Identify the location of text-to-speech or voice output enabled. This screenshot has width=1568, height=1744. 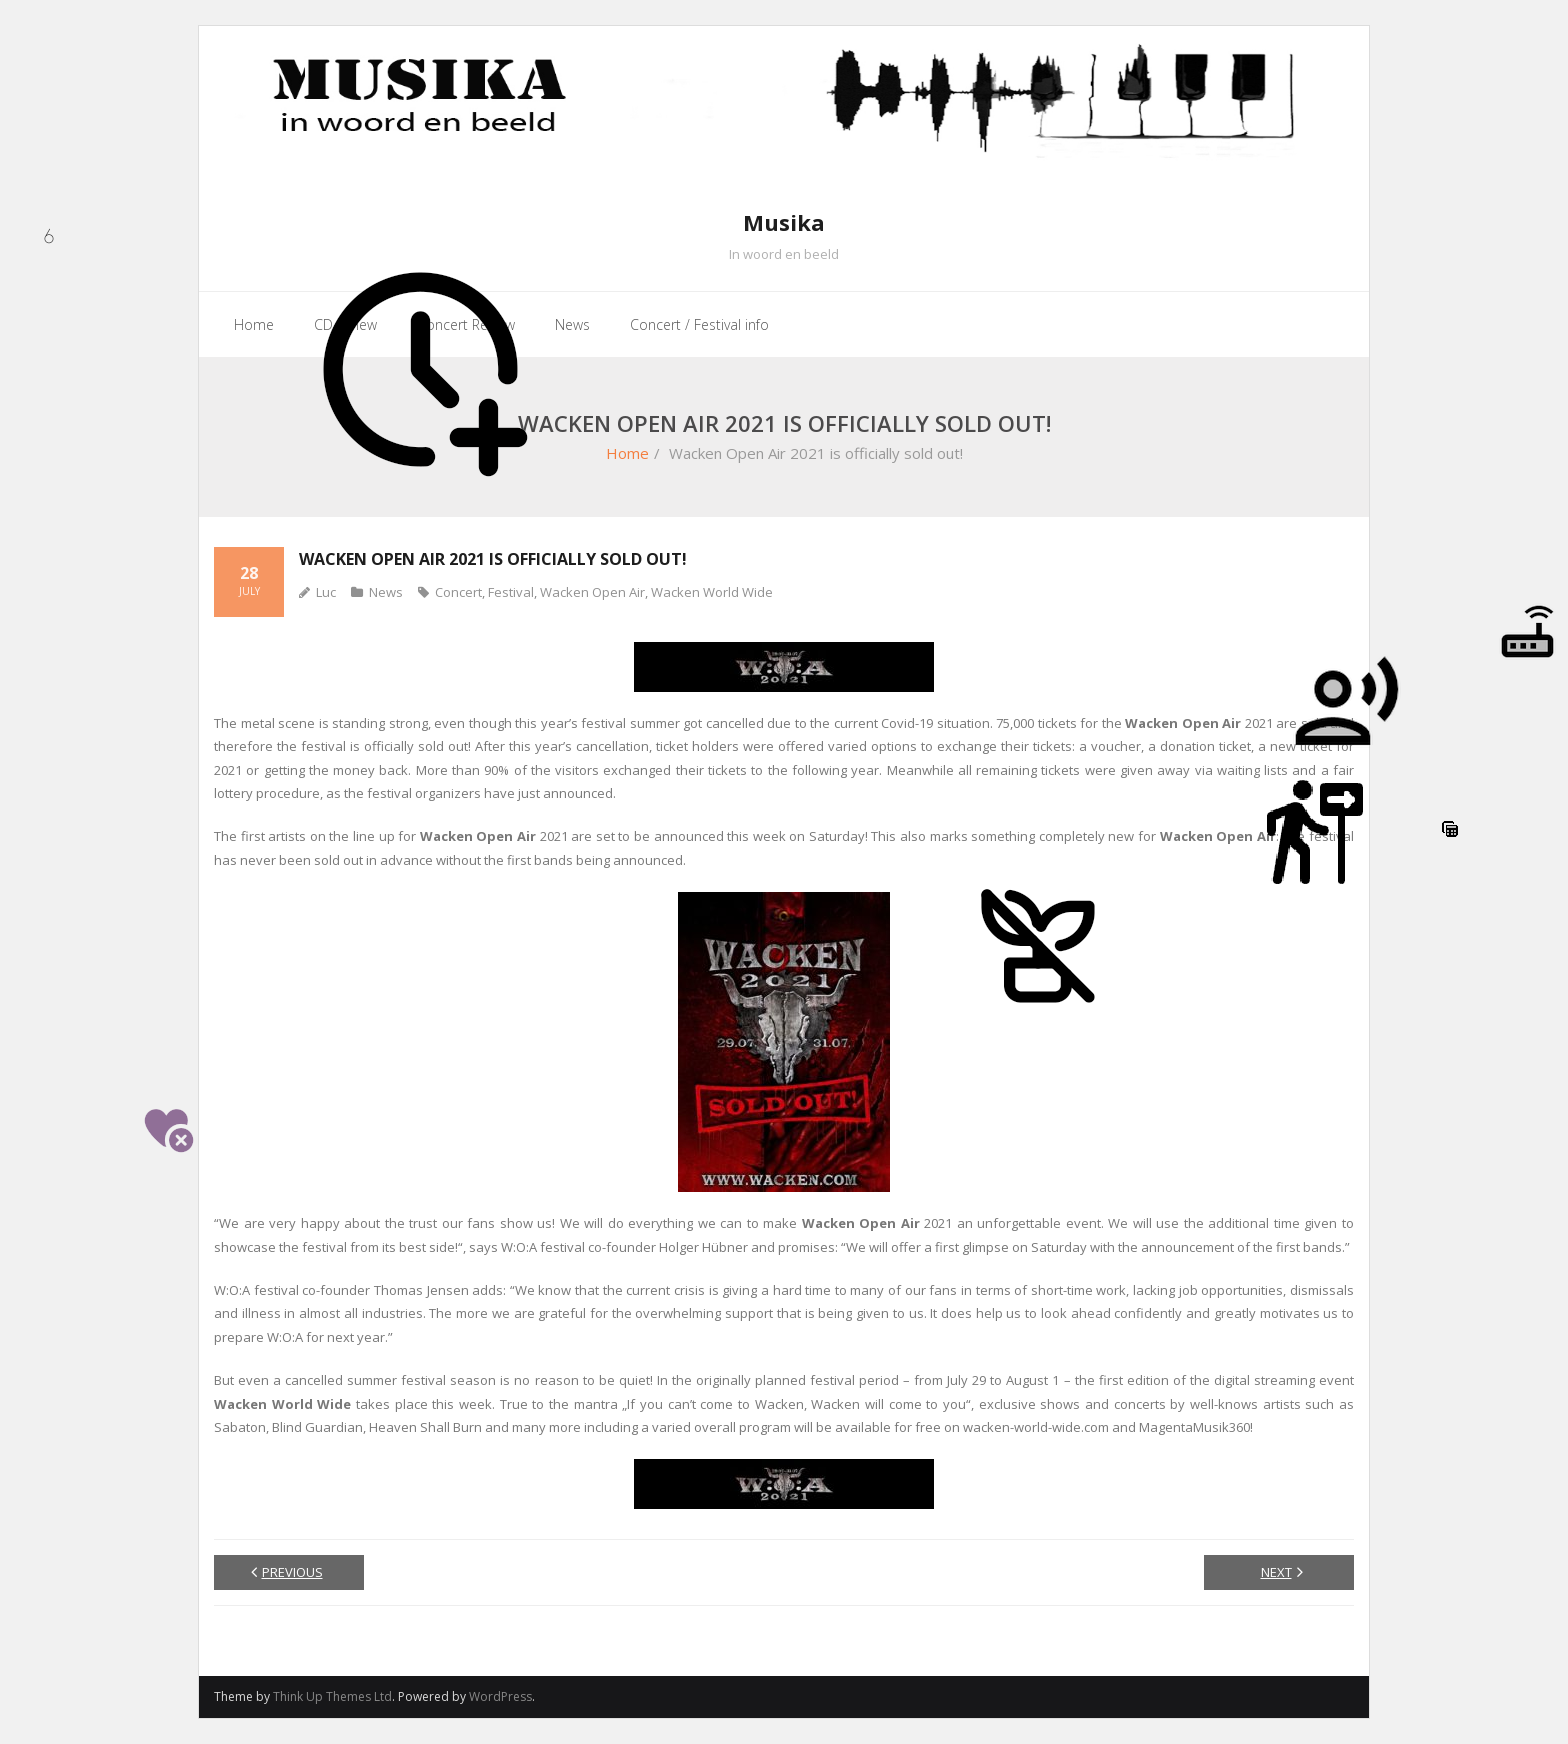
(1347, 703).